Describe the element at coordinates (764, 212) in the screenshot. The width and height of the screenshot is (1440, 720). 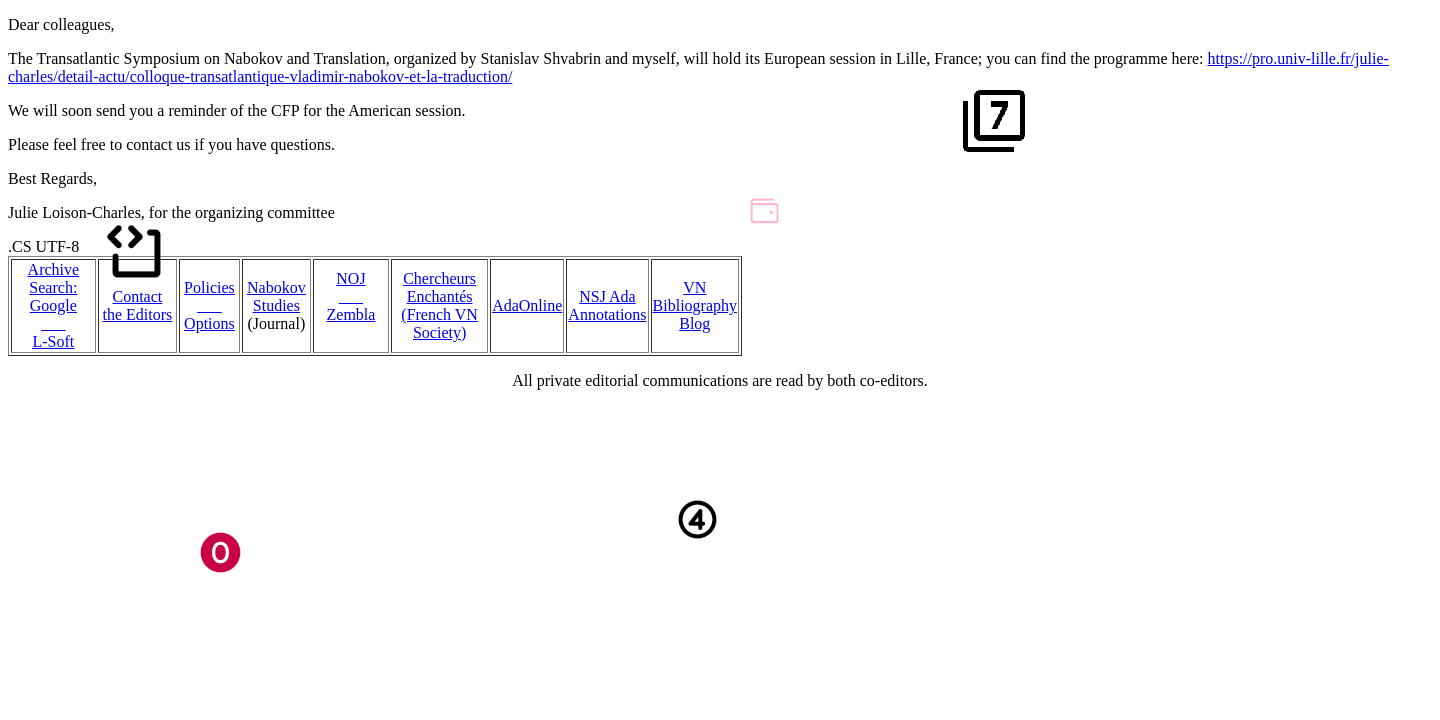
I see `access your wallet or payment methods` at that location.